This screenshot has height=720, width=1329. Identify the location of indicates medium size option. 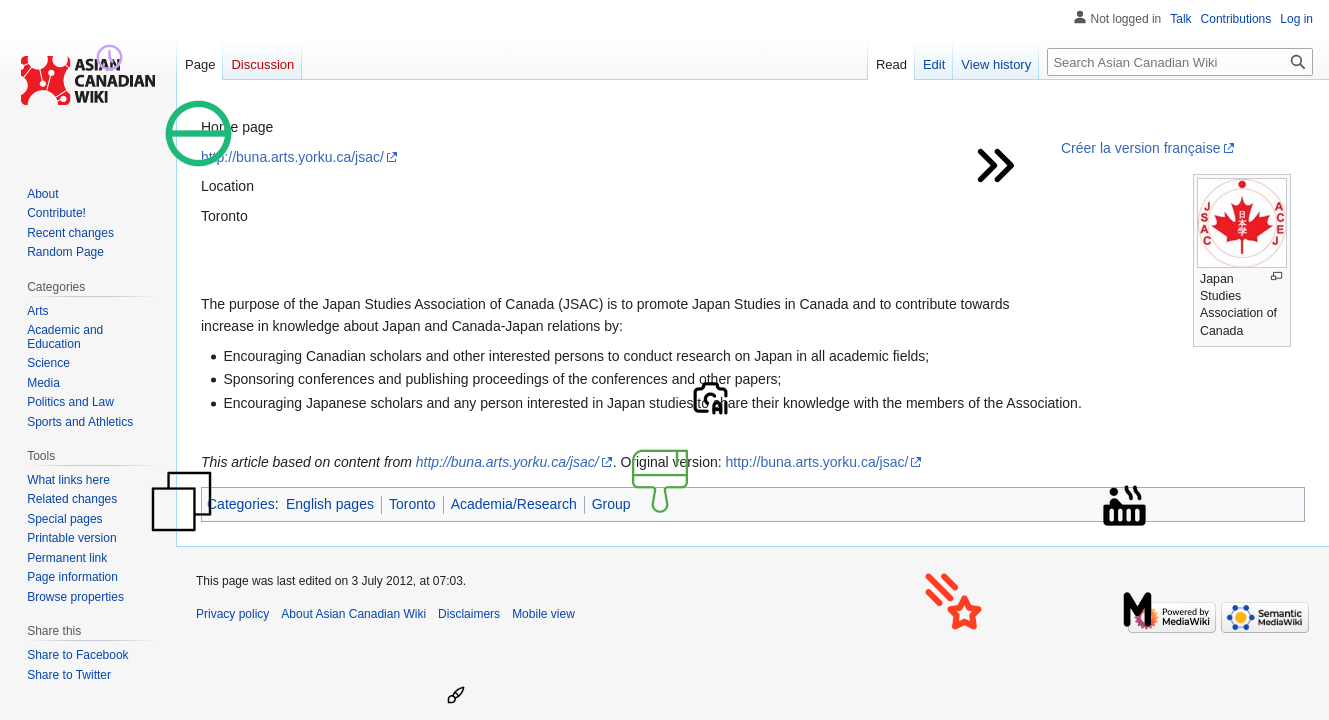
(1137, 609).